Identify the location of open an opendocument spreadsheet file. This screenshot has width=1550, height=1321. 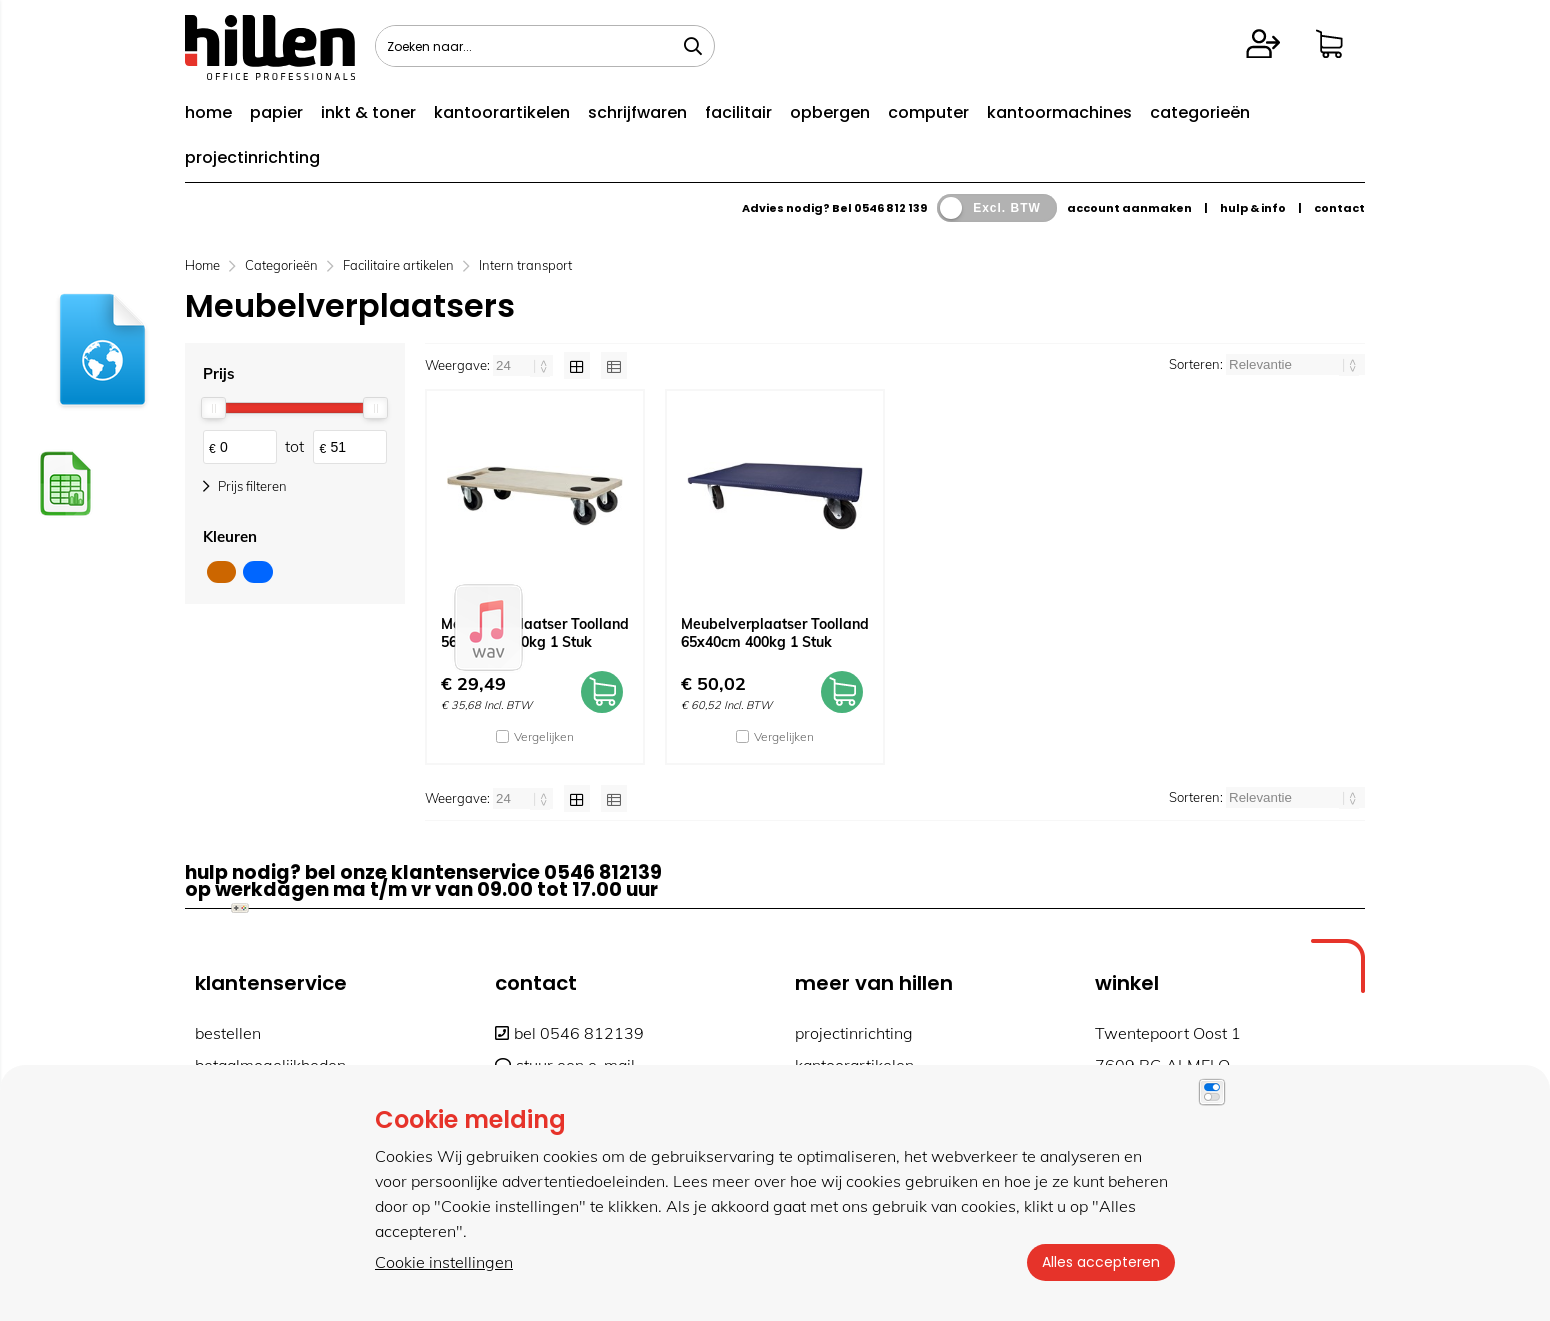
(65, 483).